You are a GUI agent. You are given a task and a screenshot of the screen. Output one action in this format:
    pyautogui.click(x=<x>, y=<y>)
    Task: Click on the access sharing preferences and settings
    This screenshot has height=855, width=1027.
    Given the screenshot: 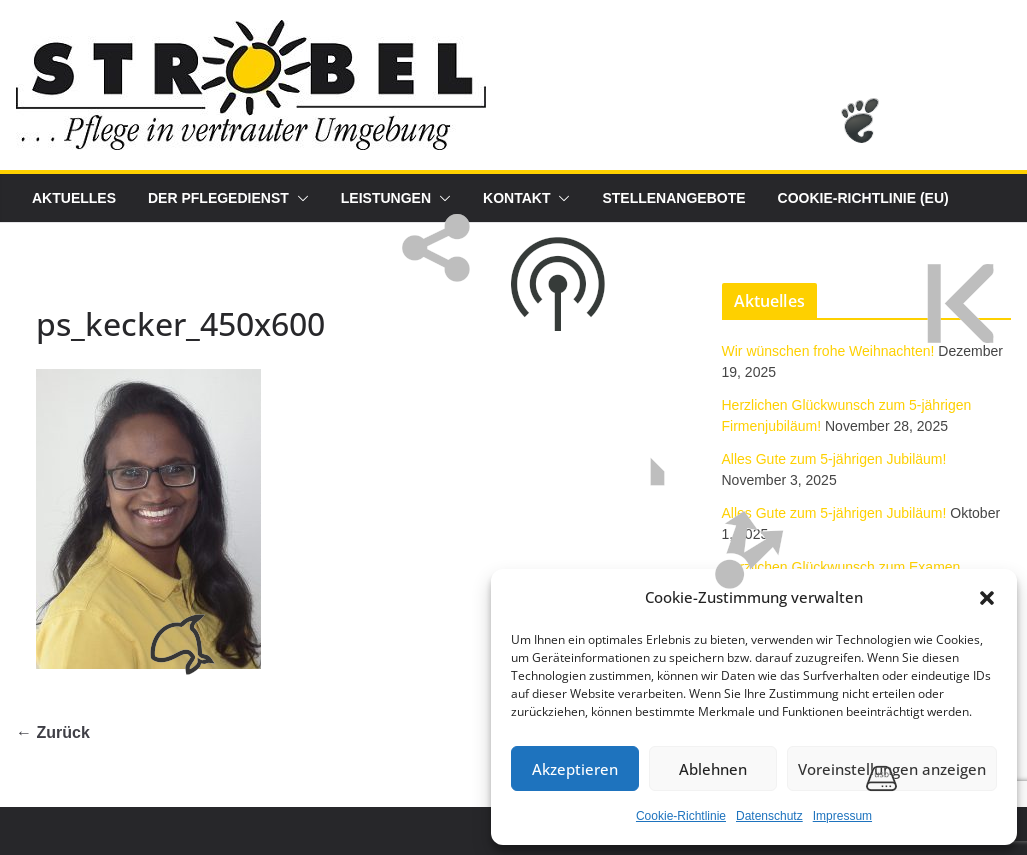 What is the action you would take?
    pyautogui.click(x=436, y=248)
    